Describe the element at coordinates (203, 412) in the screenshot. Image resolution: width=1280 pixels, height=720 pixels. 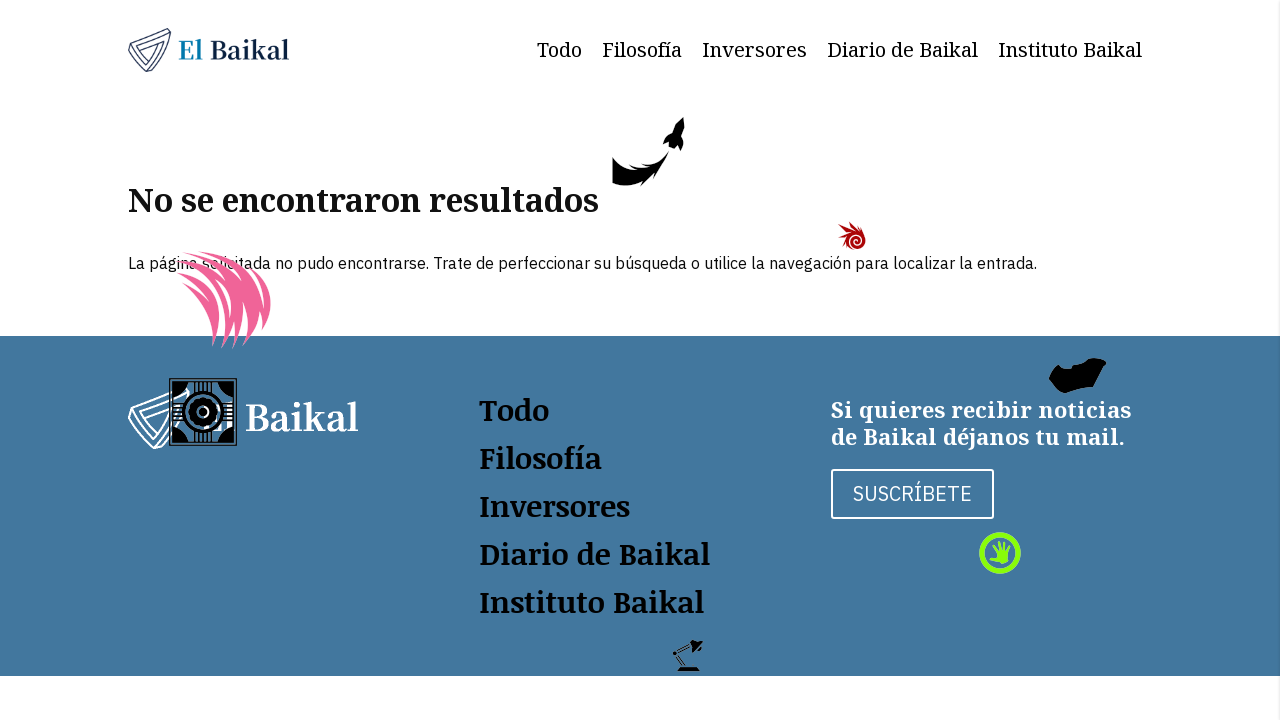
I see `decorative tile or pattern element` at that location.